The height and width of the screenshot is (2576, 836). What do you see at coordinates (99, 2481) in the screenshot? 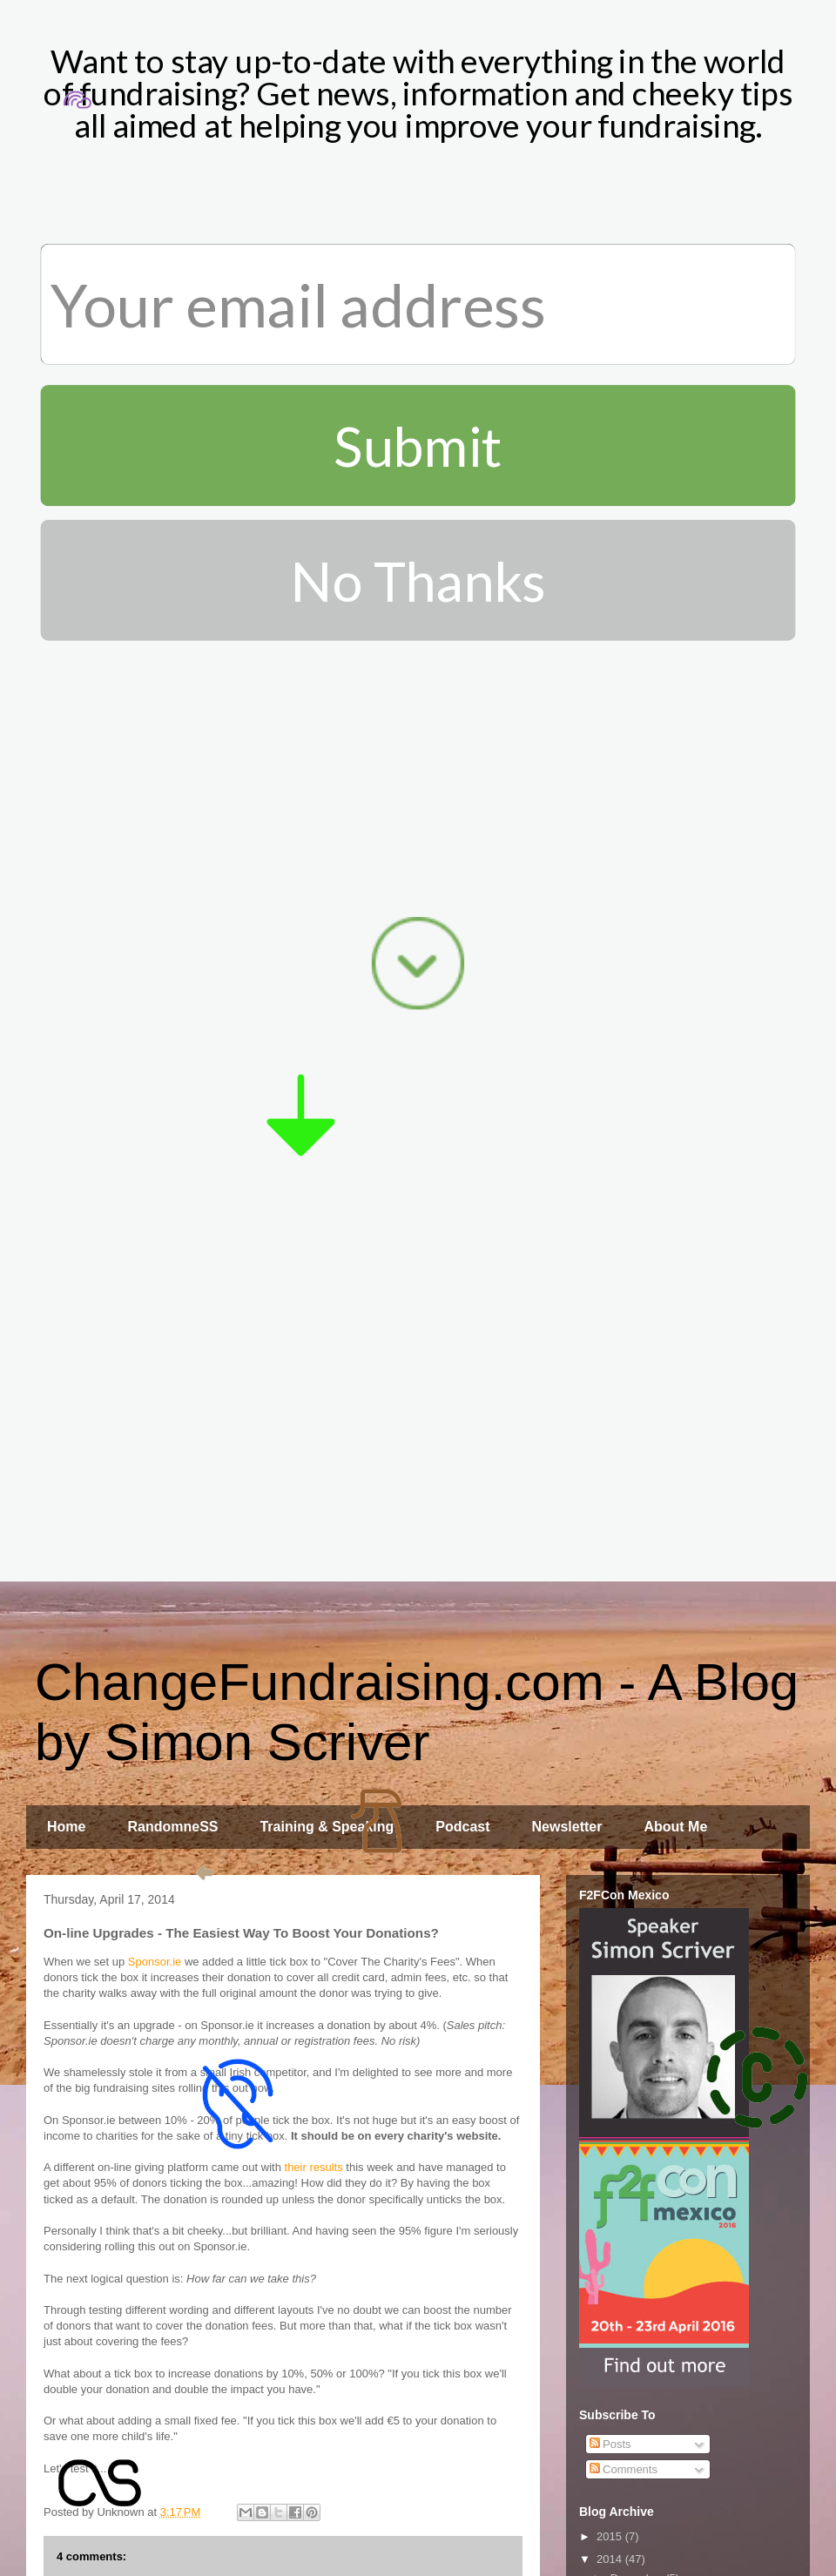
I see `connect to Last.fm account` at bounding box center [99, 2481].